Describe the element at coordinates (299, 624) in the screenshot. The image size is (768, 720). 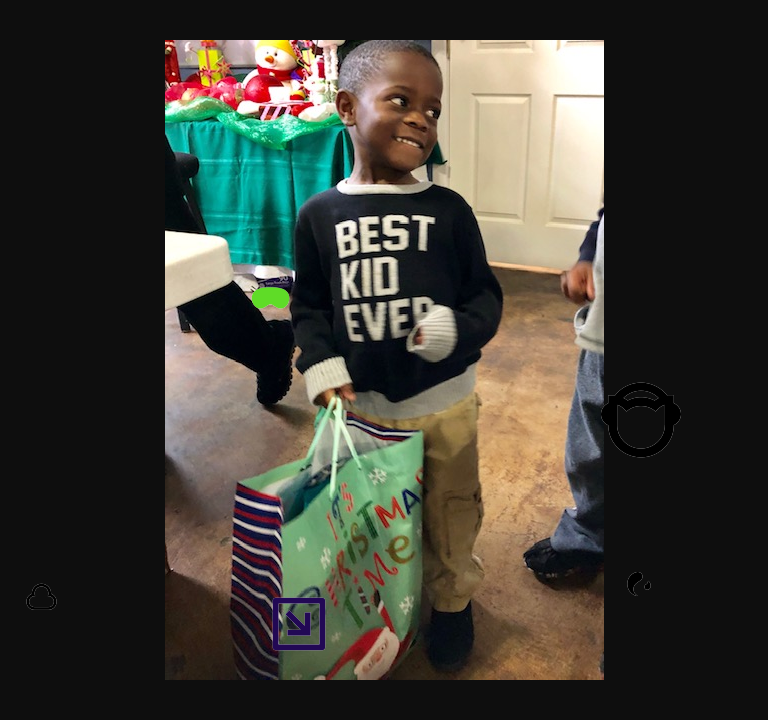
I see `navigate to the next section below` at that location.